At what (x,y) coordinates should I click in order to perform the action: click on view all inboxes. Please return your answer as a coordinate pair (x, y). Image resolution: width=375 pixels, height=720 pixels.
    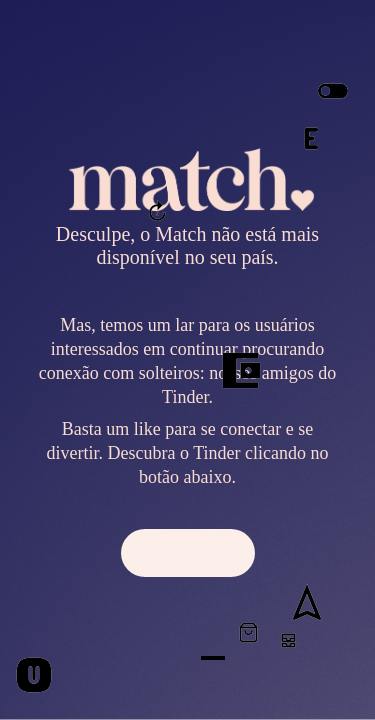
    Looking at the image, I should click on (288, 640).